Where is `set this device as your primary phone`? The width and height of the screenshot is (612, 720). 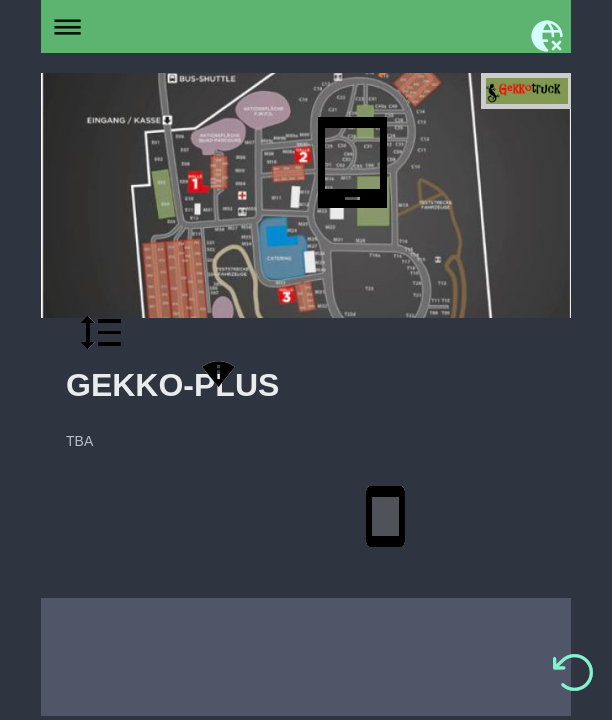 set this device as your primary phone is located at coordinates (385, 516).